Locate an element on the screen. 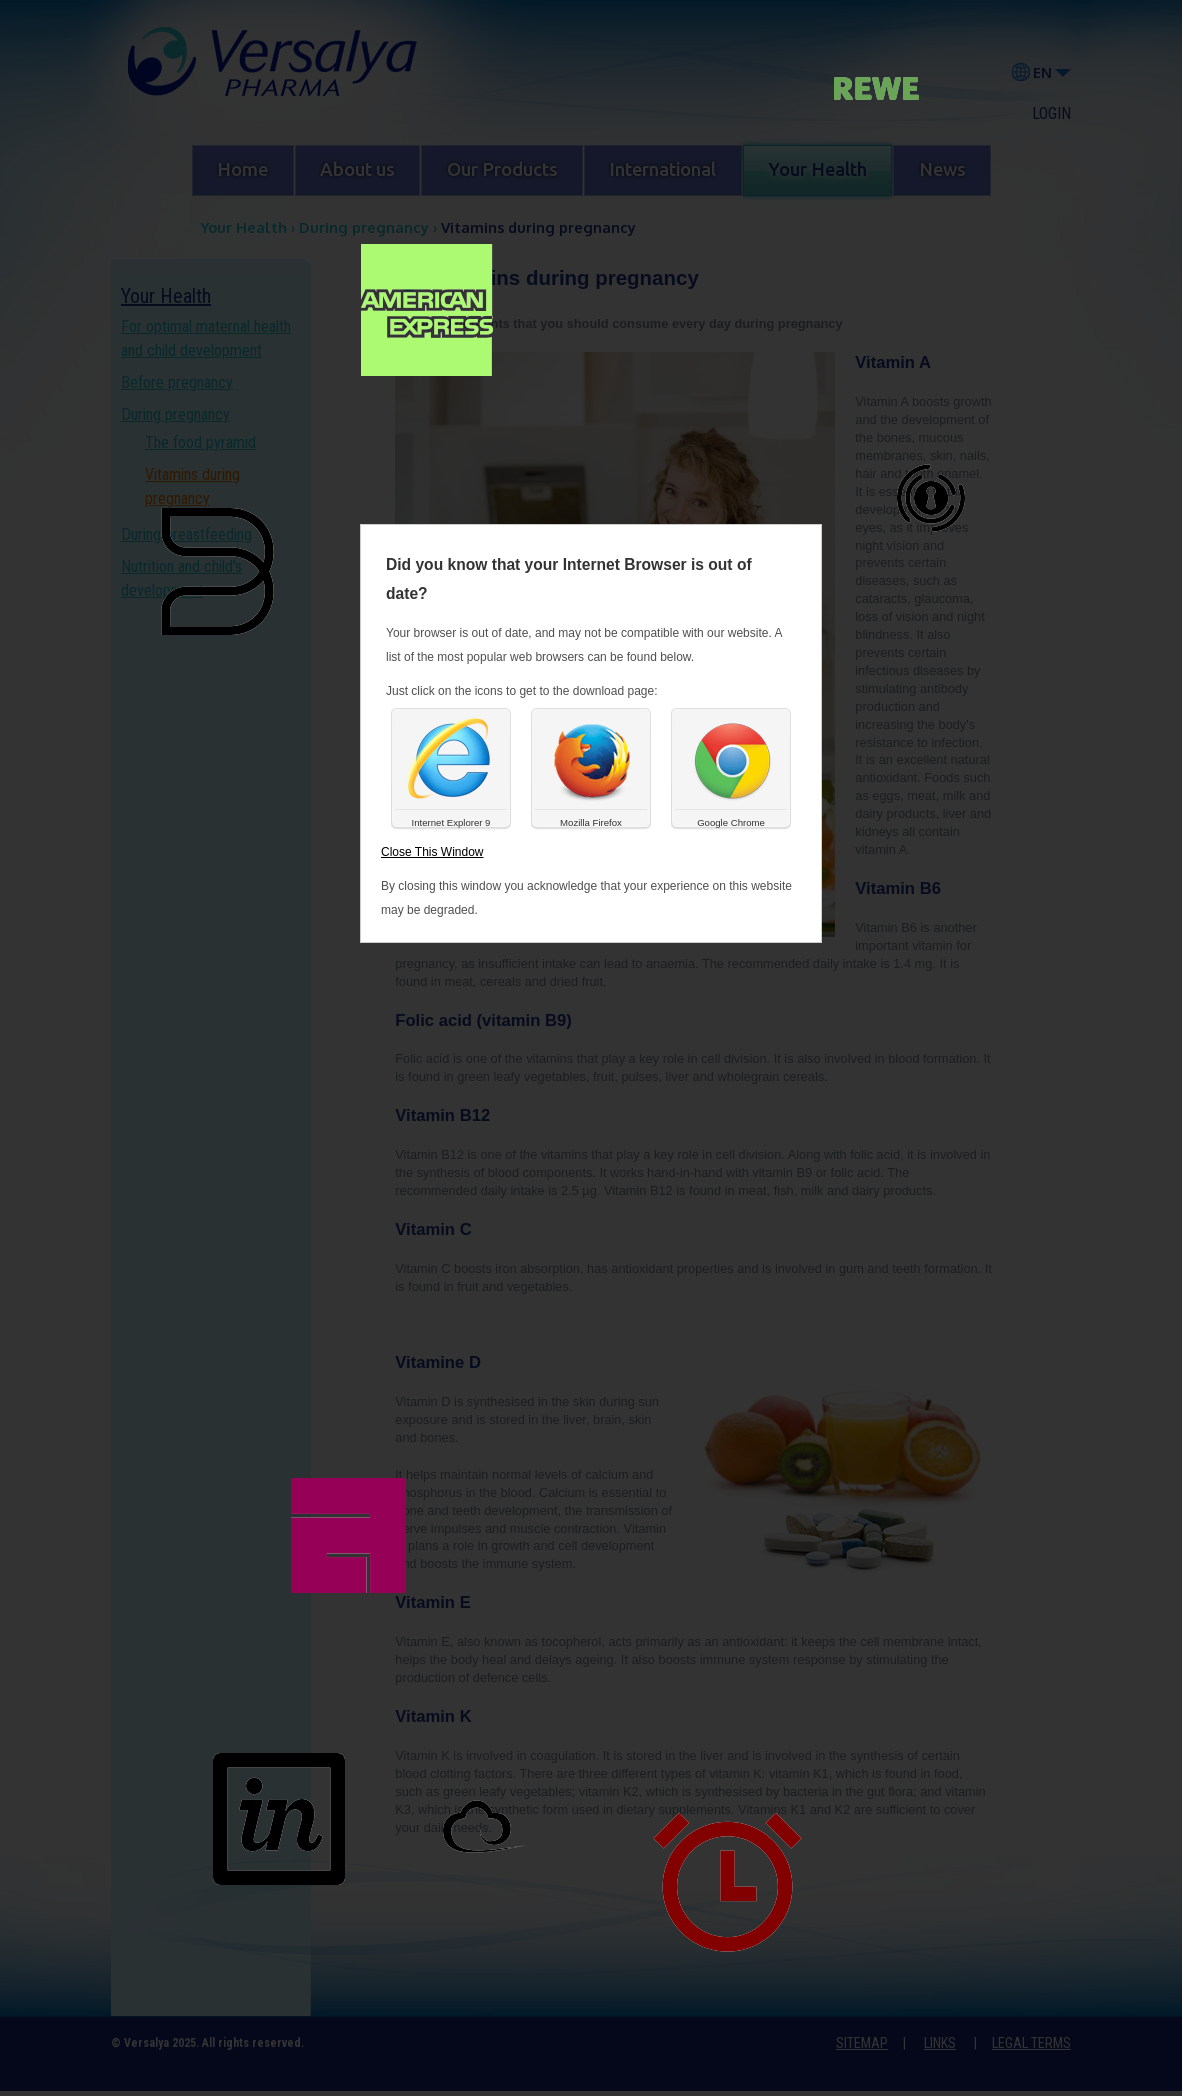 The image size is (1182, 2096). set or manage alarms is located at coordinates (727, 1879).